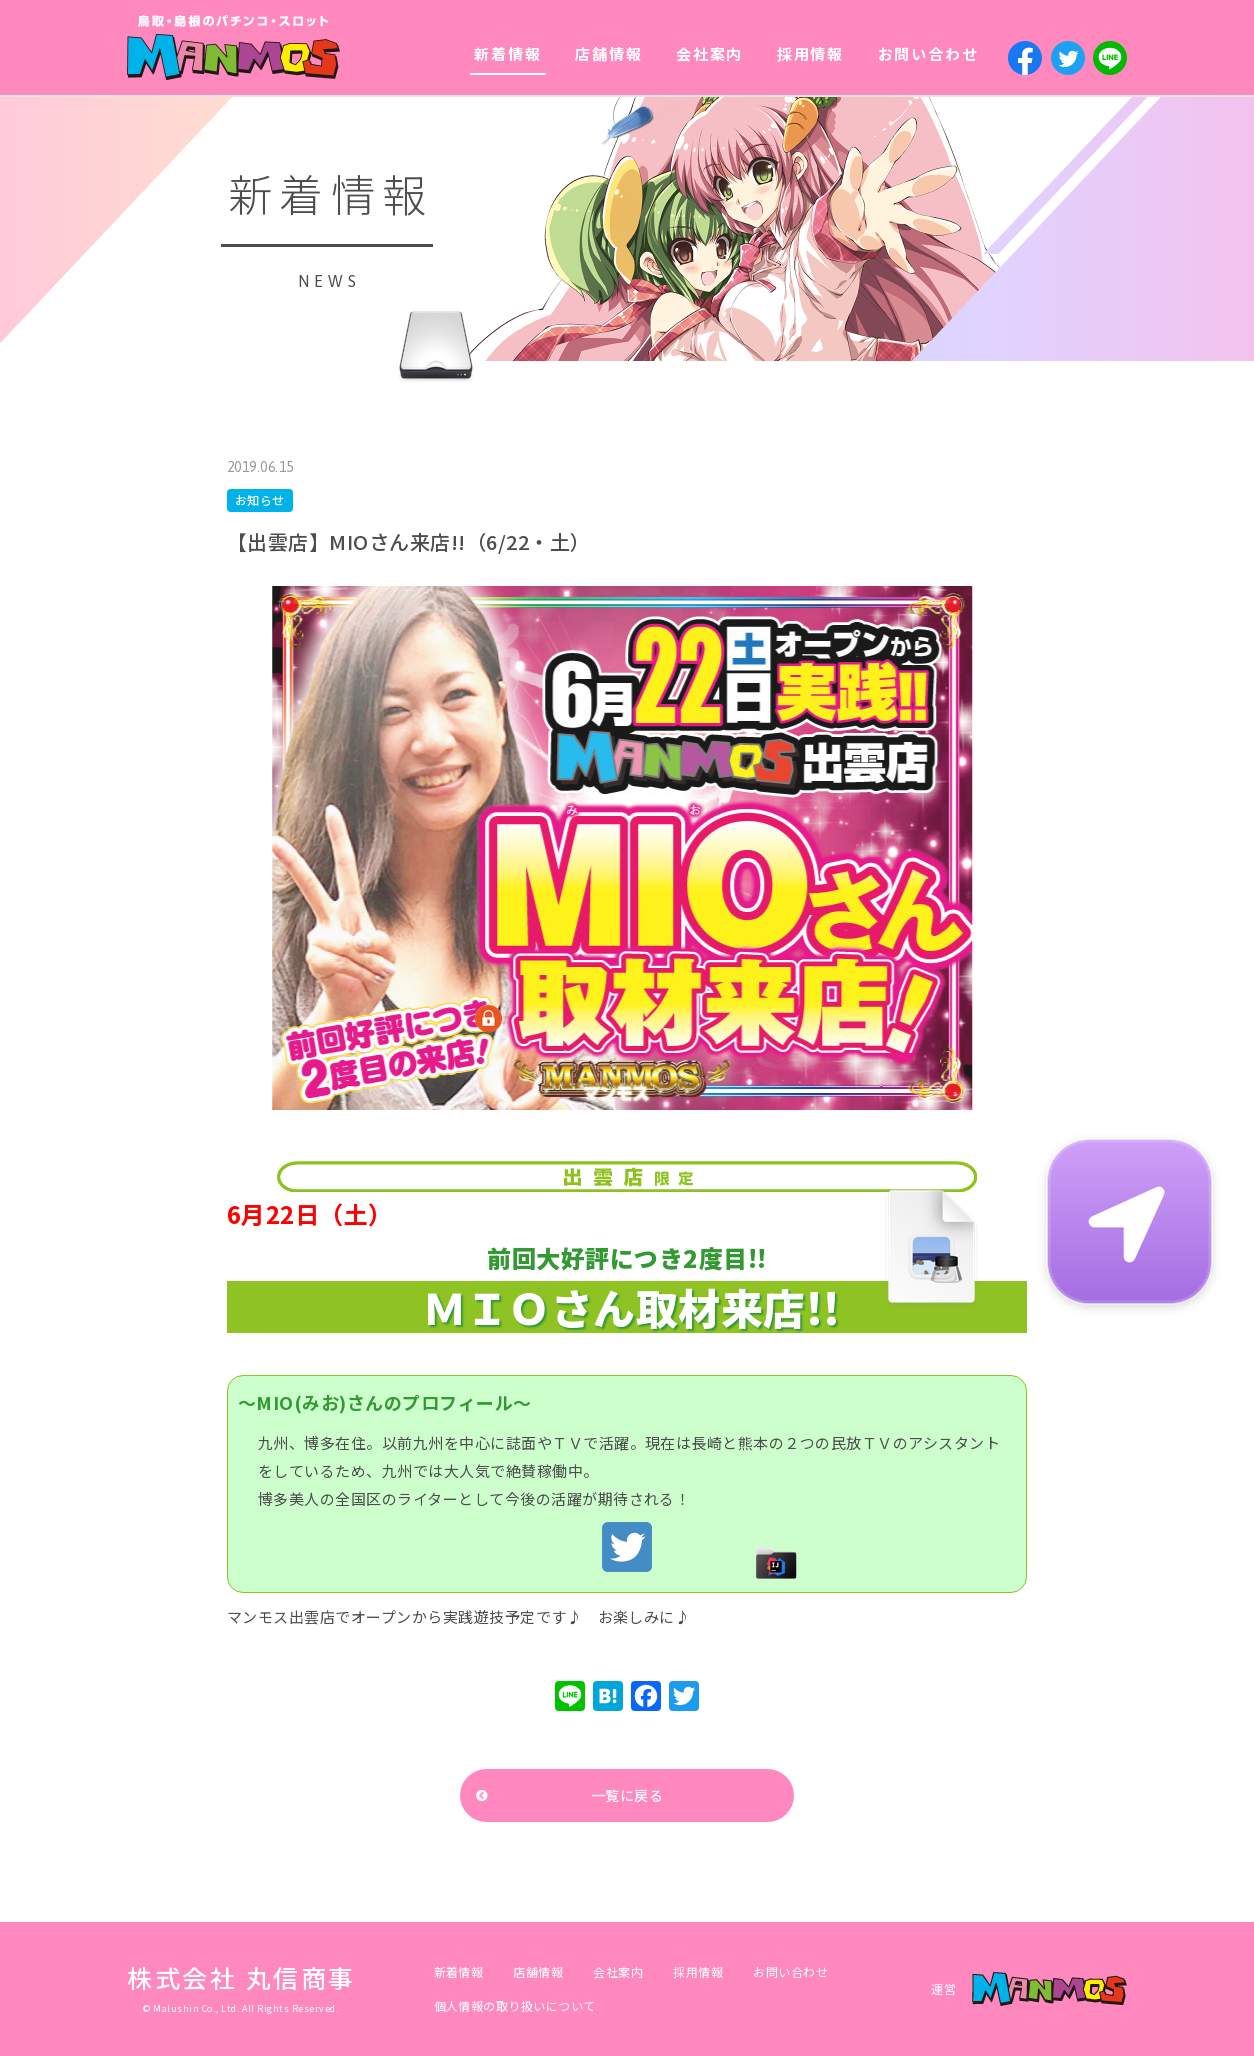  I want to click on a generic image file, so click(931, 1248).